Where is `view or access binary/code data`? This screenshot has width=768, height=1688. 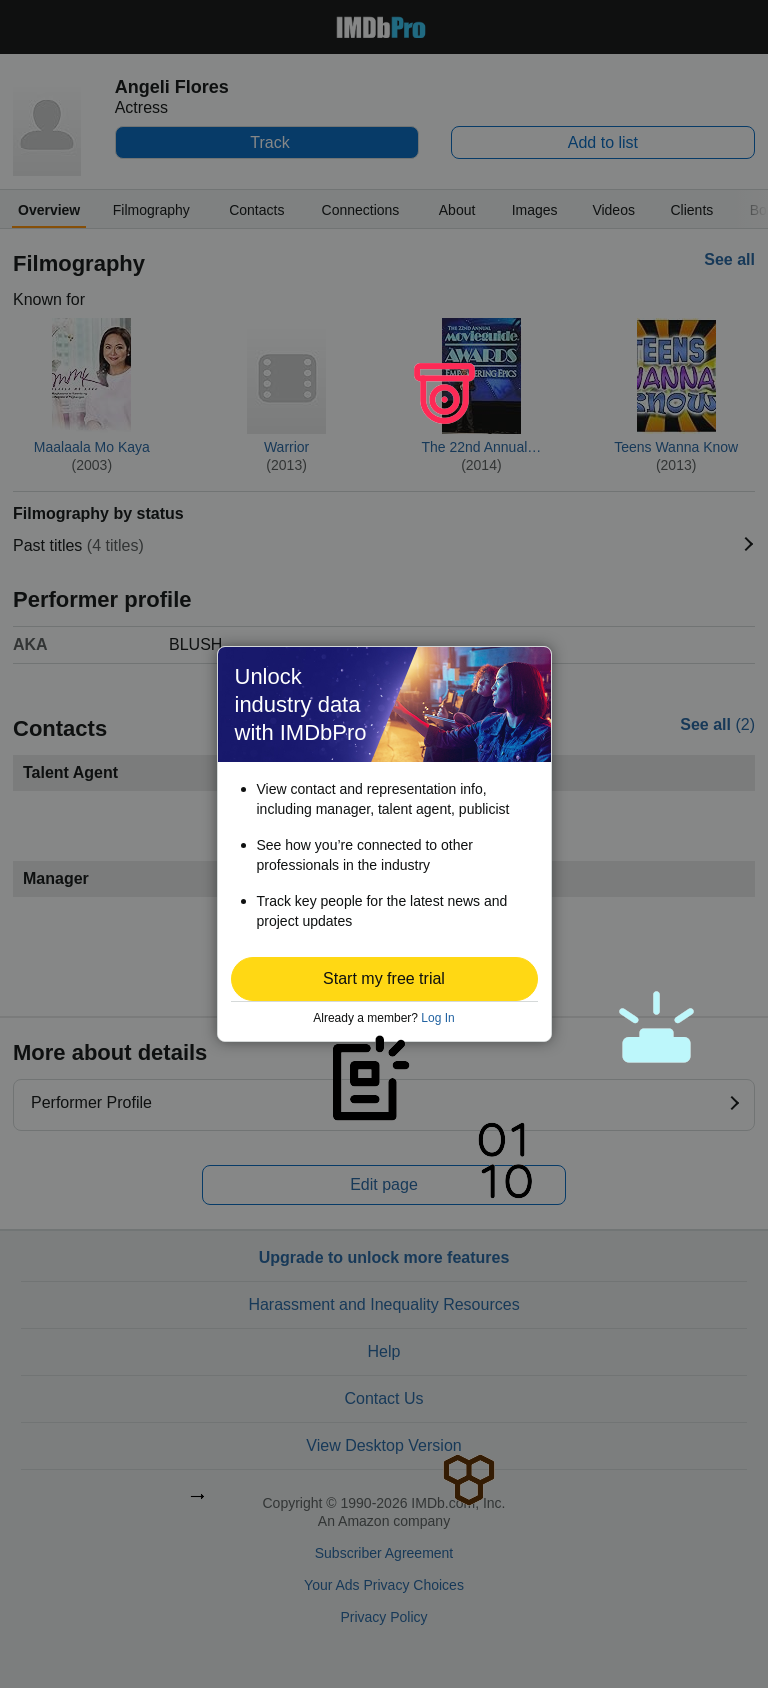 view or access binary/code data is located at coordinates (504, 1160).